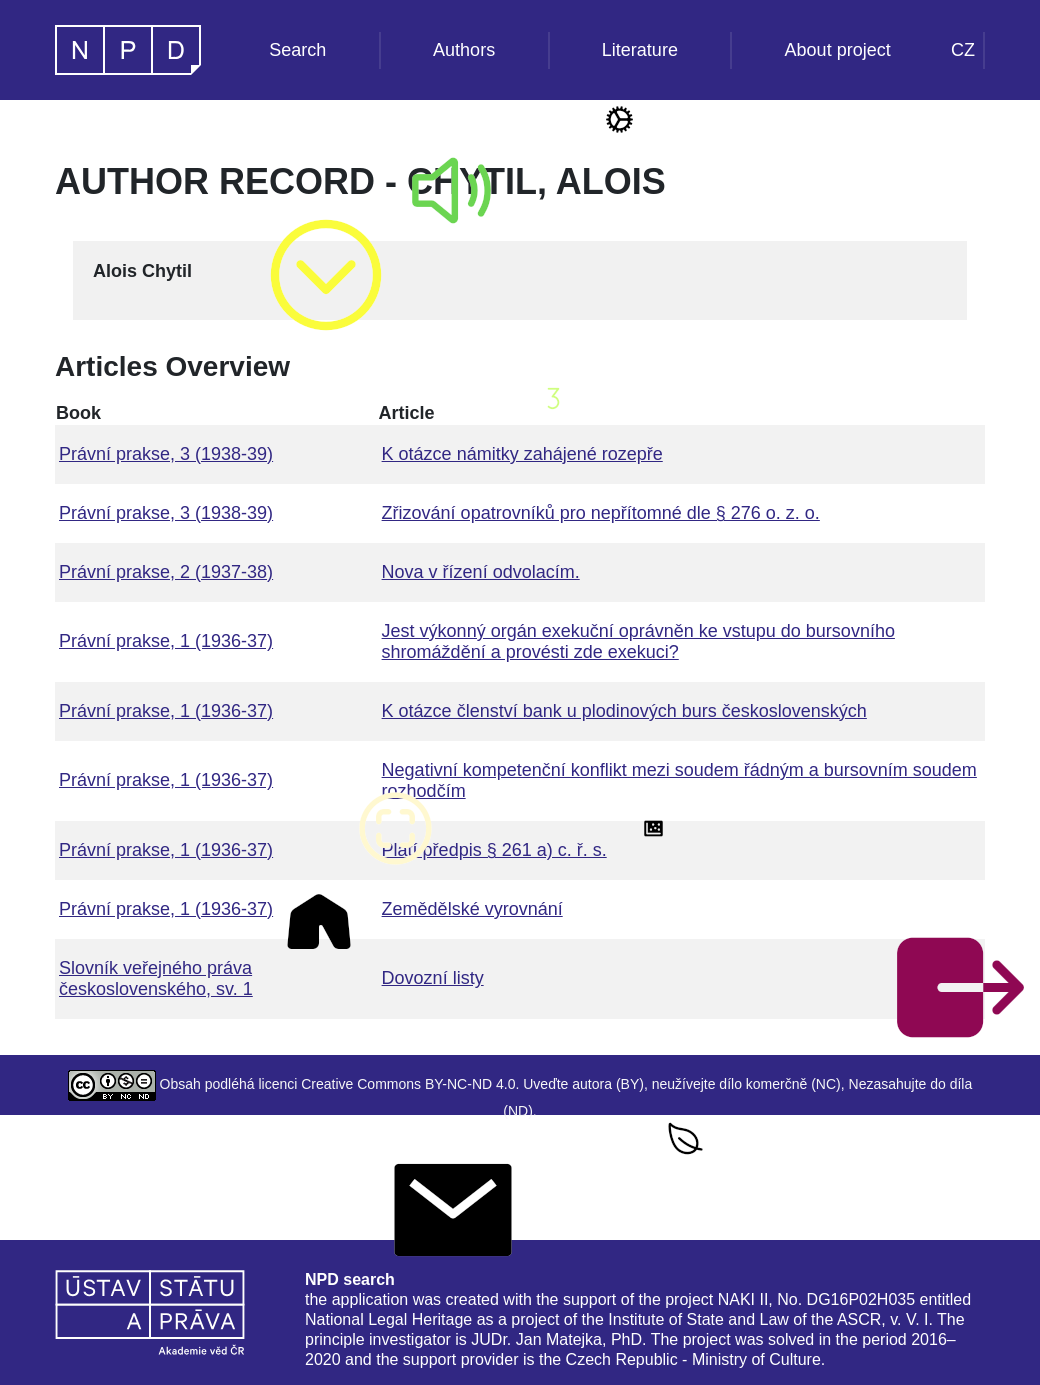  What do you see at coordinates (319, 921) in the screenshot?
I see `access camping or outdoor activity information` at bounding box center [319, 921].